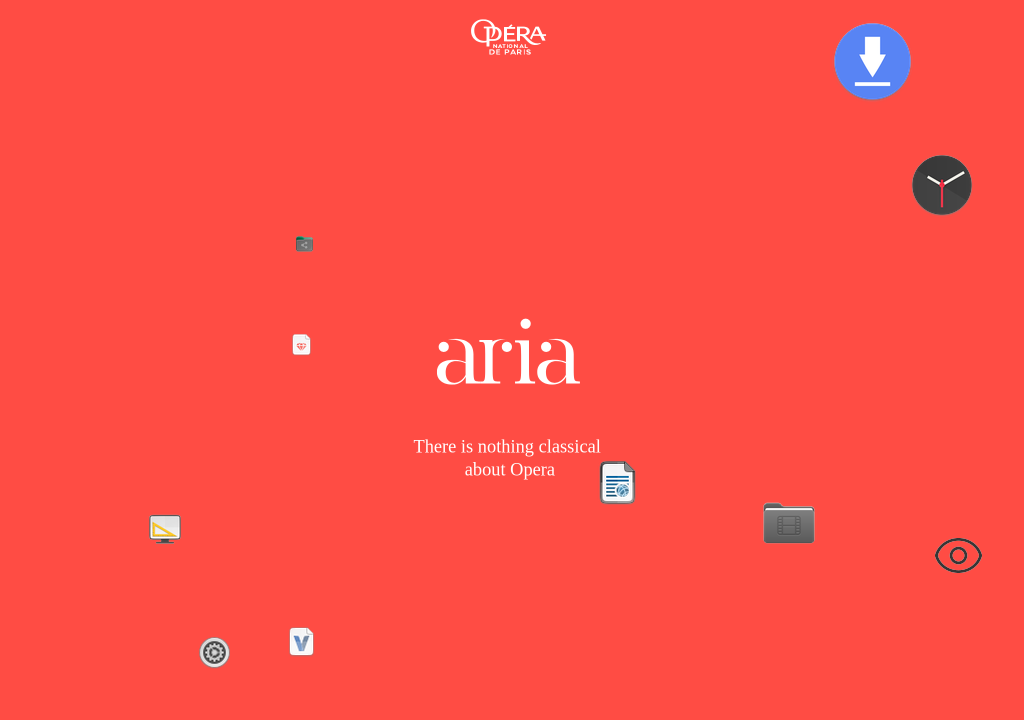 The height and width of the screenshot is (720, 1024). I want to click on libreoffice web document file type, so click(617, 482).